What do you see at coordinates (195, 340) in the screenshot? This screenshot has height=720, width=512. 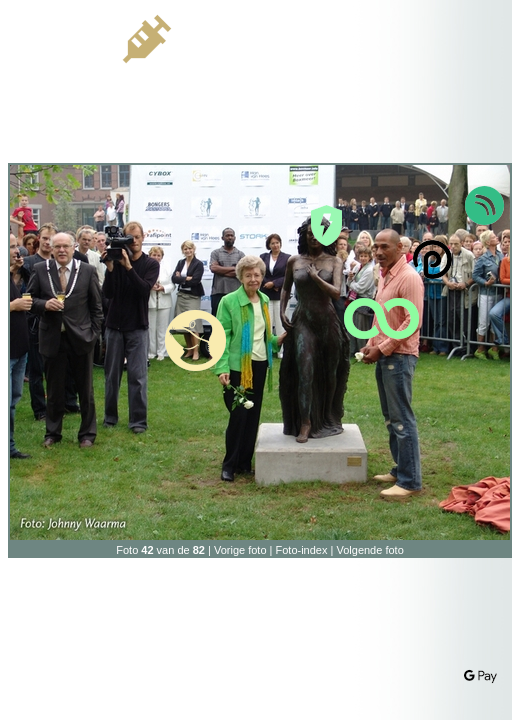 I see `open Mullvad VPN app` at bounding box center [195, 340].